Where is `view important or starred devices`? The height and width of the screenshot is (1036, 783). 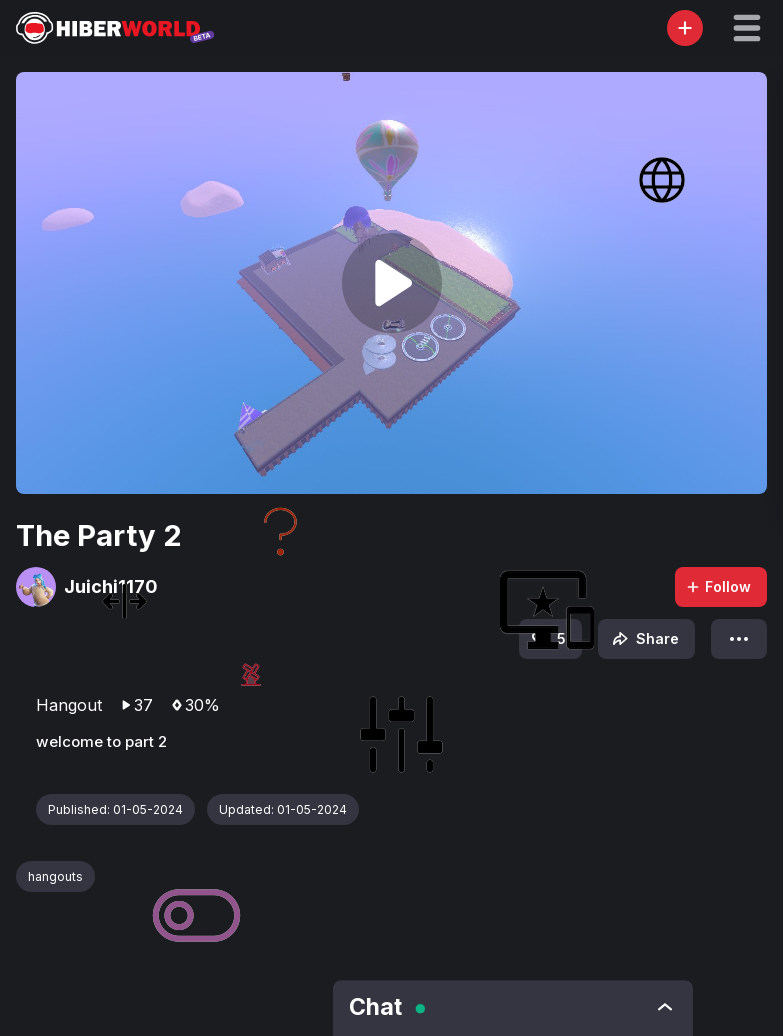
view important or starred devices is located at coordinates (547, 610).